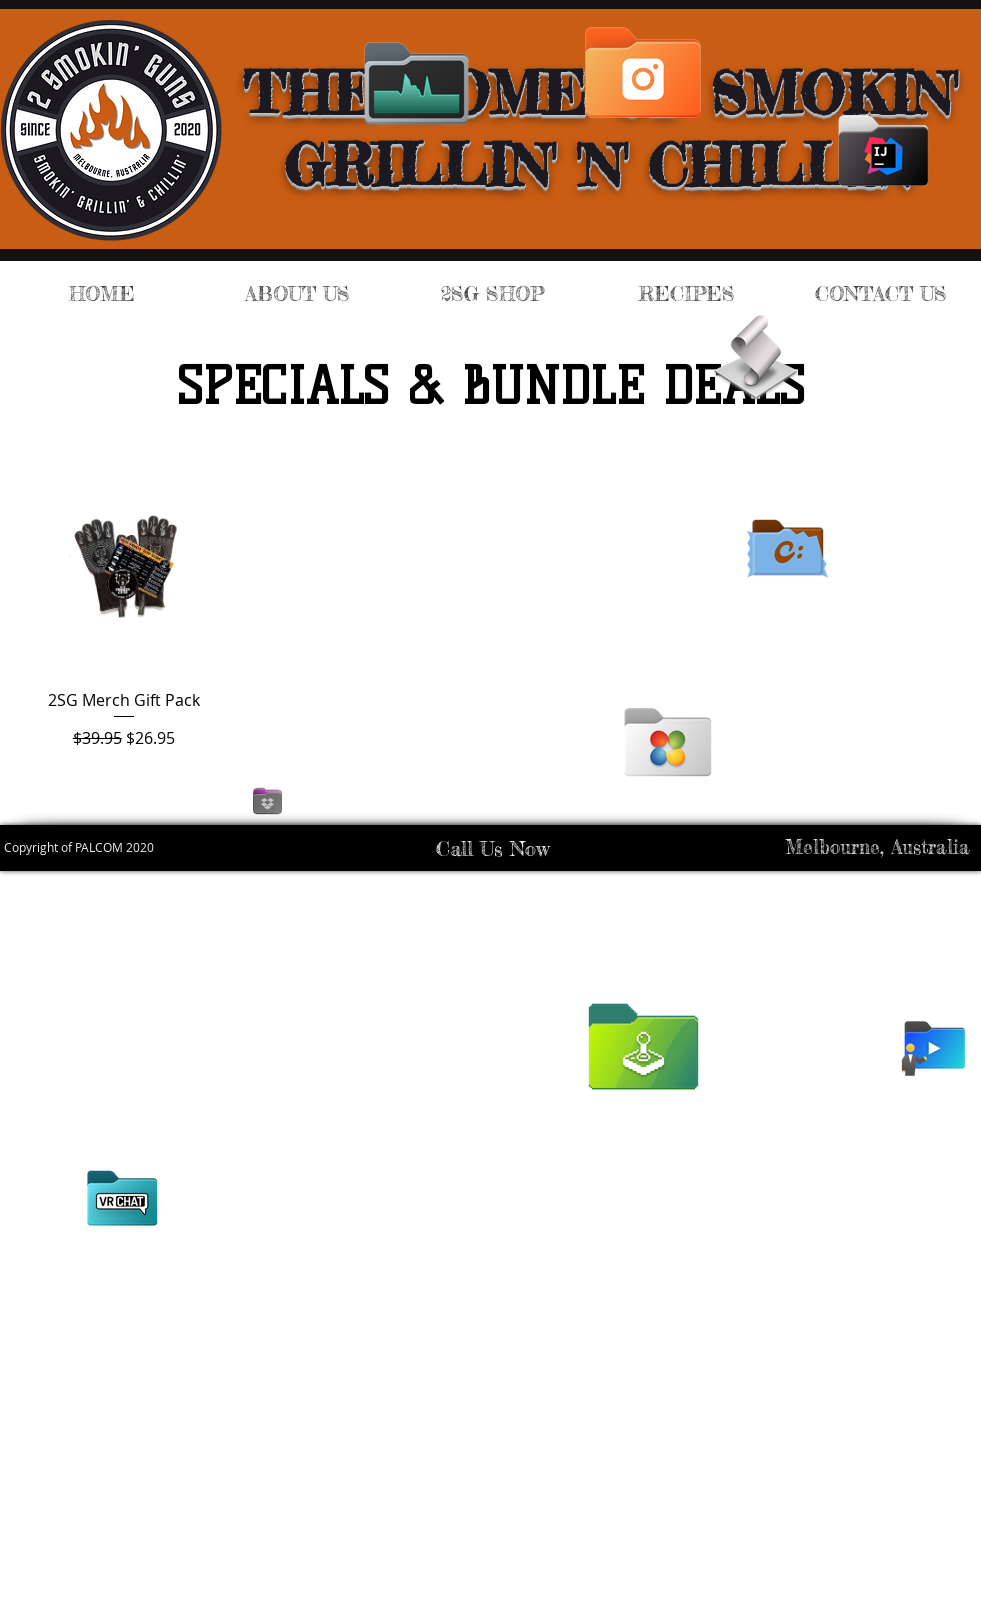 Image resolution: width=981 pixels, height=1602 pixels. What do you see at coordinates (883, 153) in the screenshot?
I see `open folder containing IntelliJ IDEA projects` at bounding box center [883, 153].